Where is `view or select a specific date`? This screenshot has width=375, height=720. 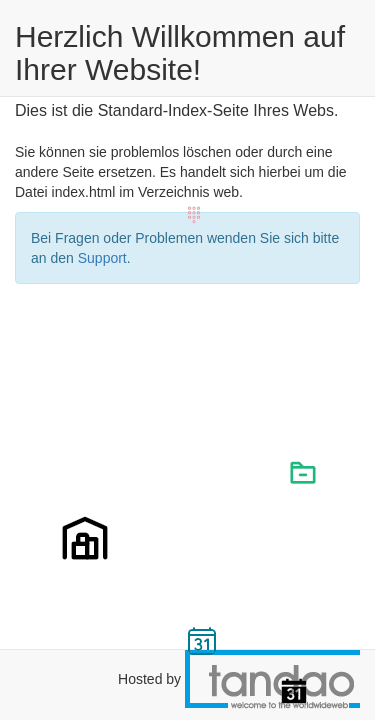 view or select a specific date is located at coordinates (202, 641).